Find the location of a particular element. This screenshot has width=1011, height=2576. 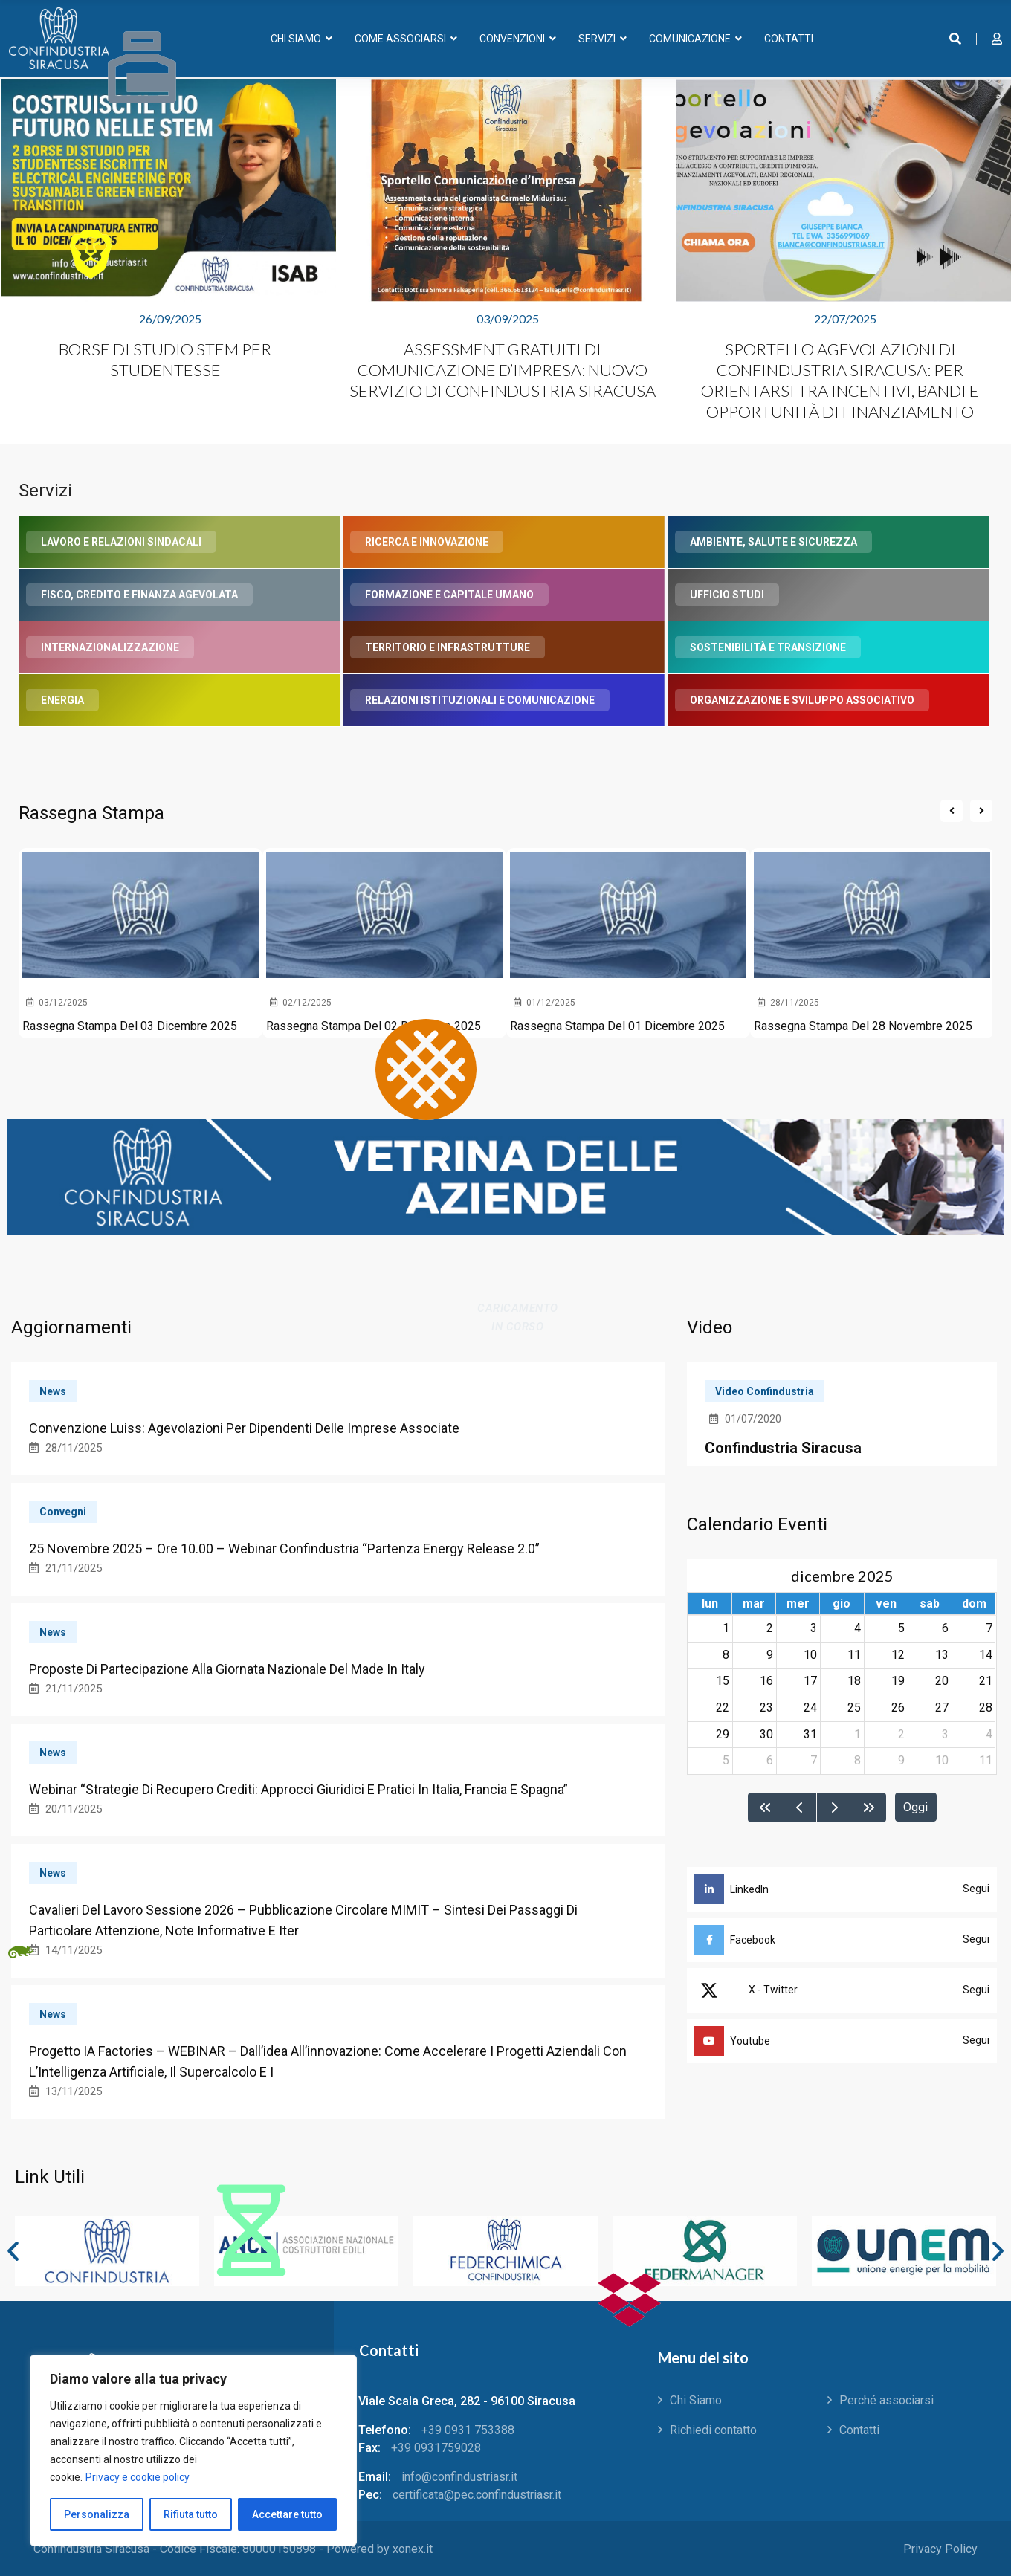

open brave browser is located at coordinates (91, 254).